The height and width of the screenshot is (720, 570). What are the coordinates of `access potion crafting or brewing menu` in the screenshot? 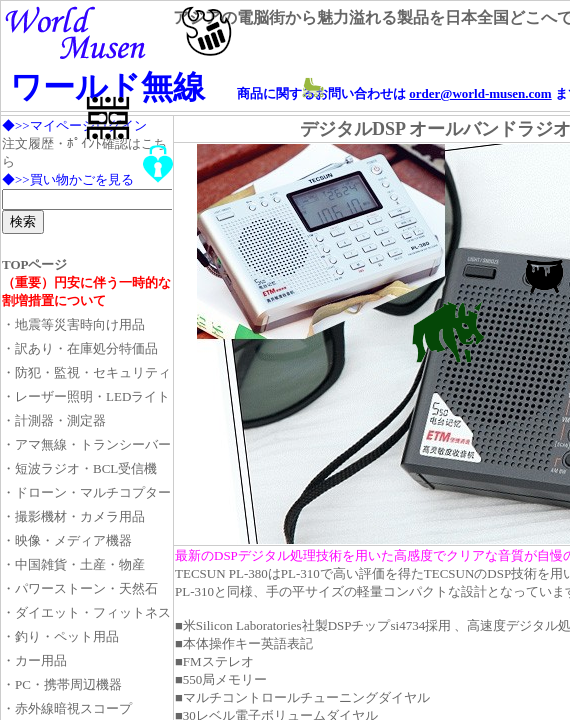 It's located at (544, 276).